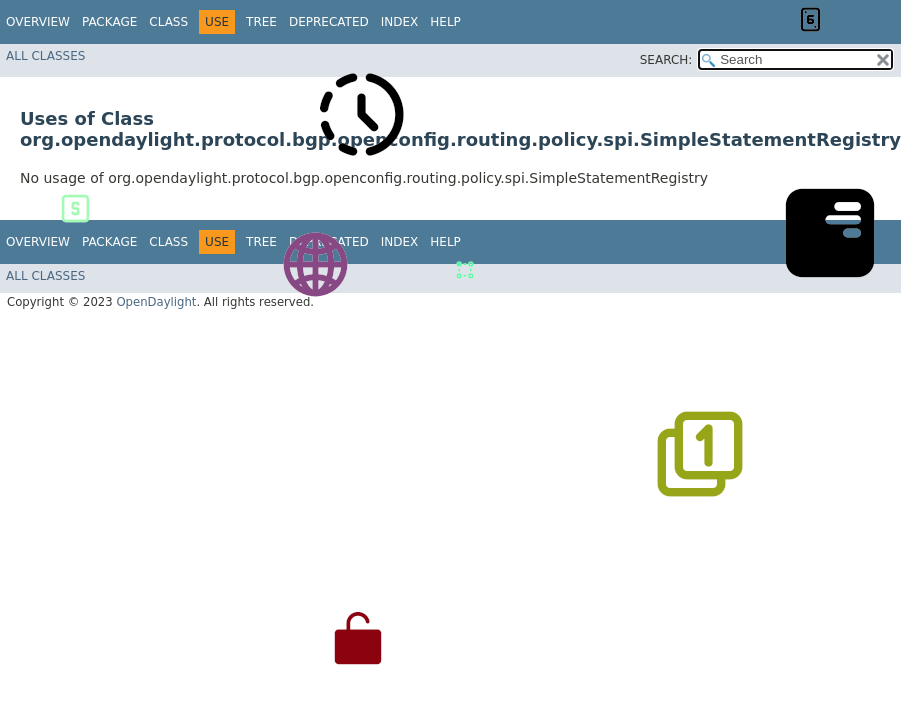 This screenshot has height=720, width=901. Describe the element at coordinates (810, 19) in the screenshot. I see `playing card with value six` at that location.